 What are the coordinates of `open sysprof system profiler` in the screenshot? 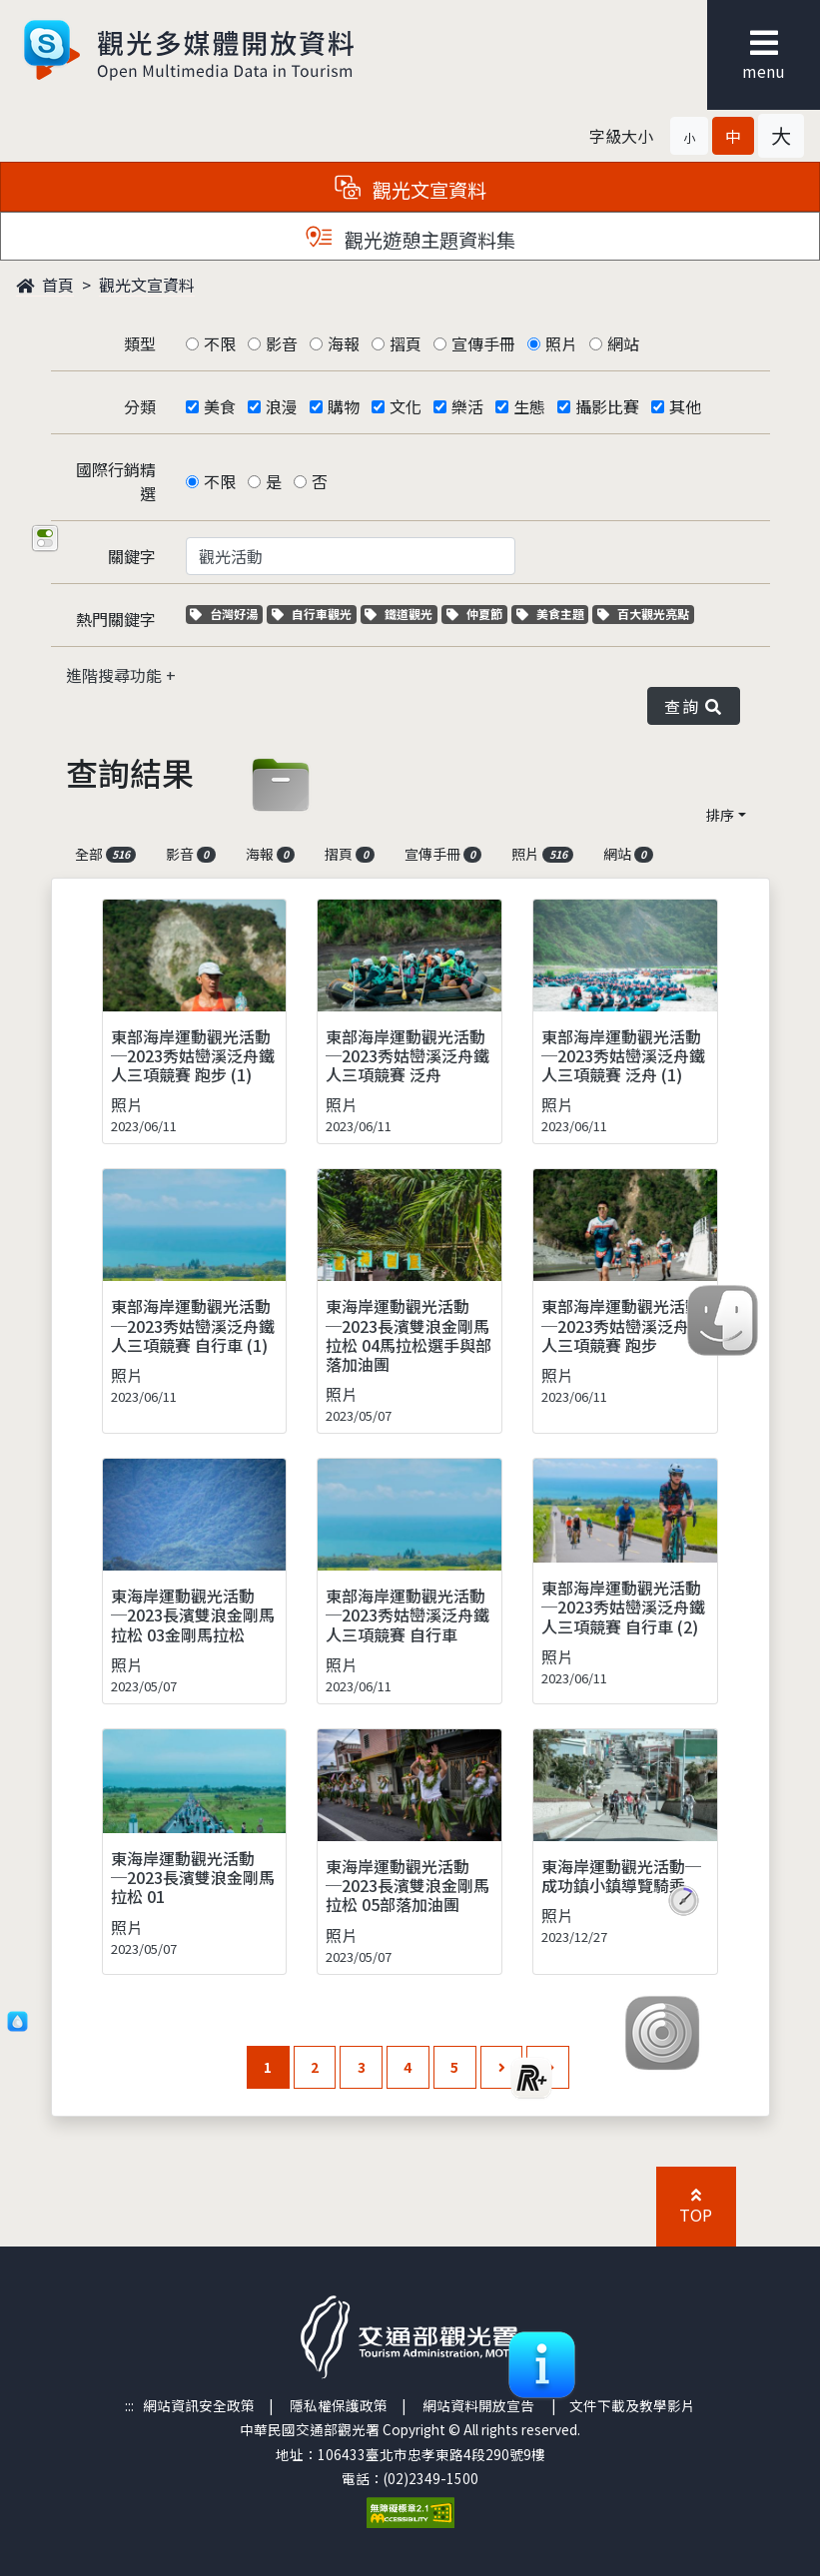 It's located at (683, 1900).